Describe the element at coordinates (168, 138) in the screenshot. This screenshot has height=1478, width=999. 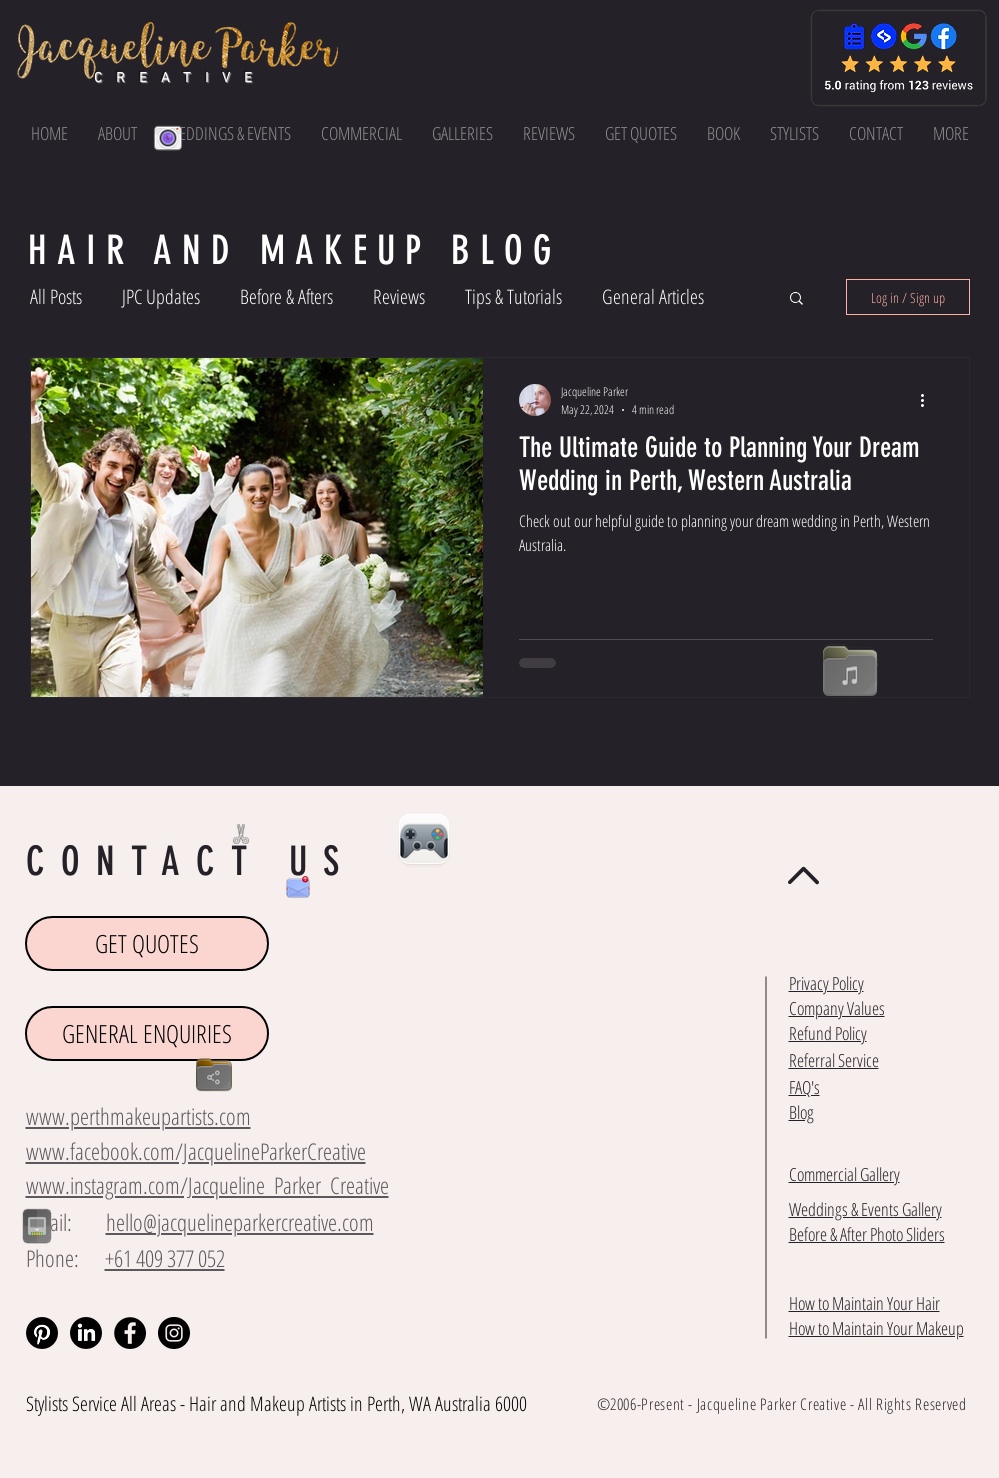
I see `open the cheese webcam application` at that location.